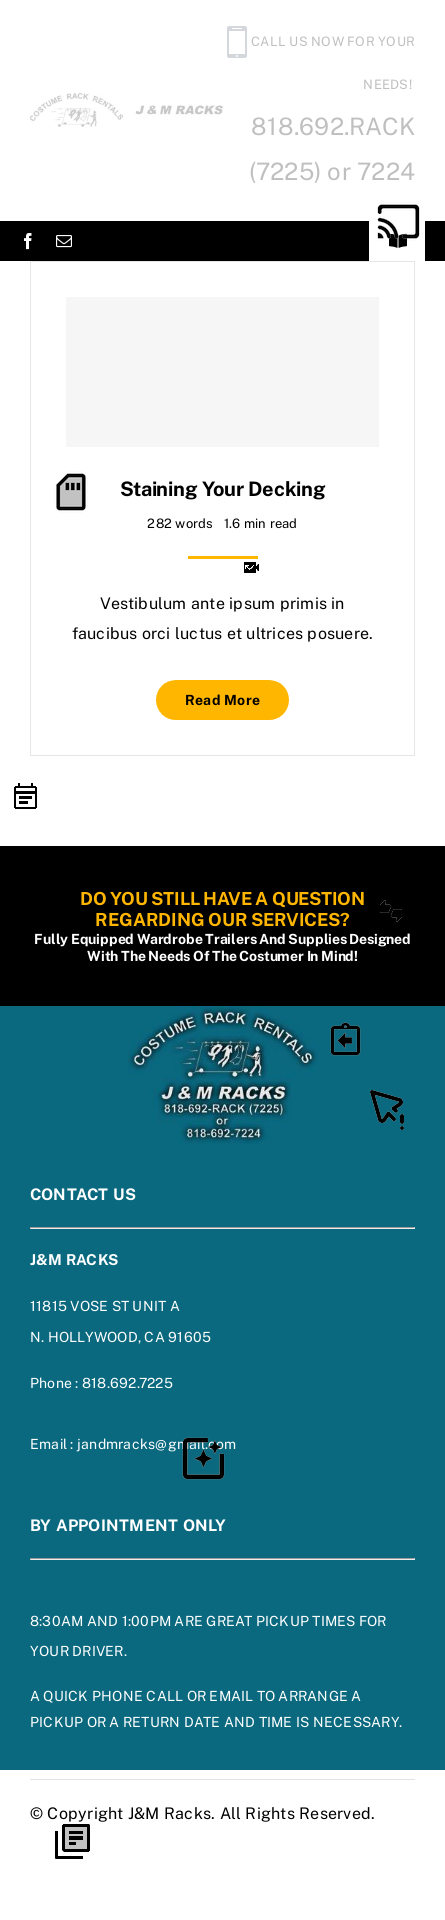  I want to click on access your library or reading list, so click(72, 1841).